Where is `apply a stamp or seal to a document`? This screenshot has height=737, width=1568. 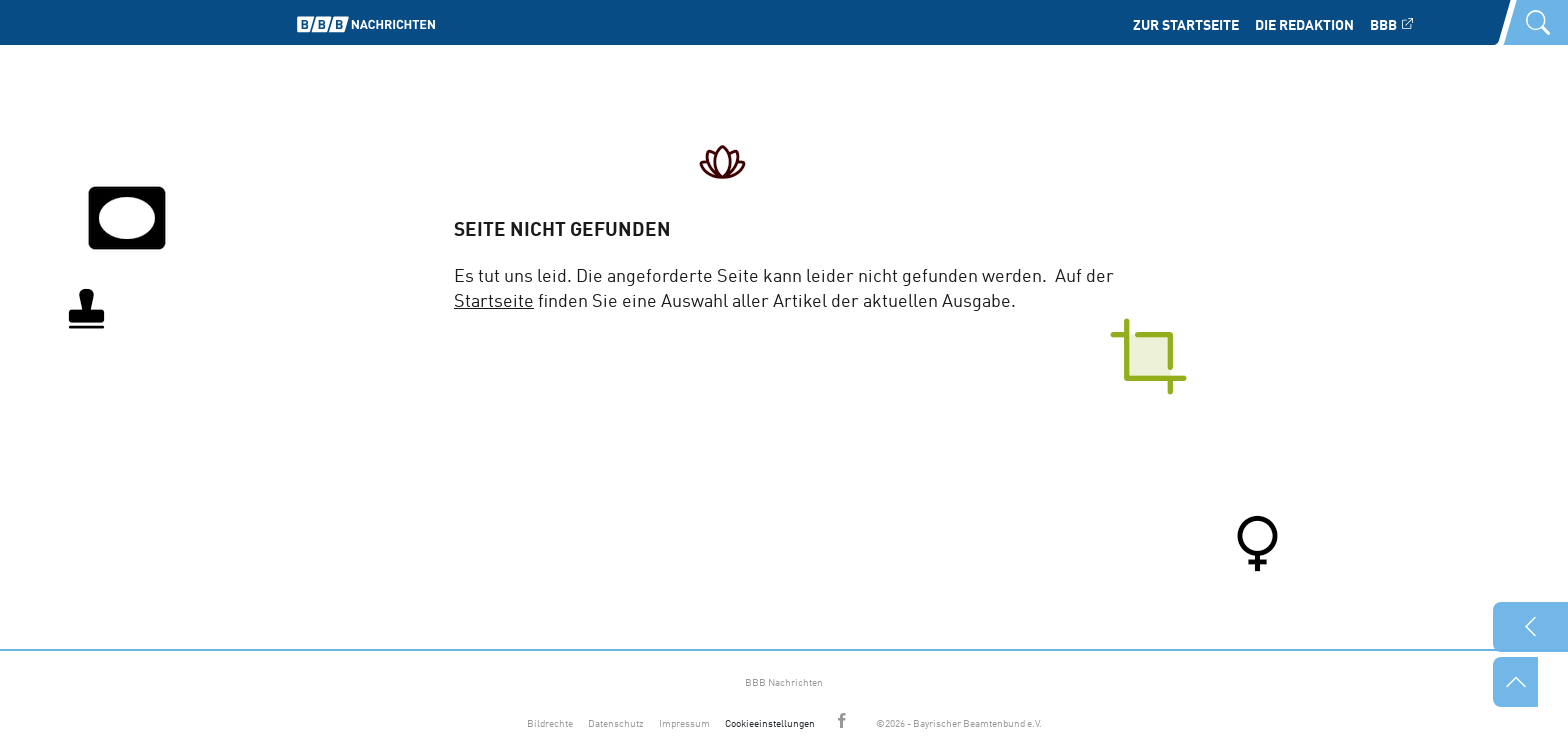 apply a stamp or seal to a document is located at coordinates (86, 309).